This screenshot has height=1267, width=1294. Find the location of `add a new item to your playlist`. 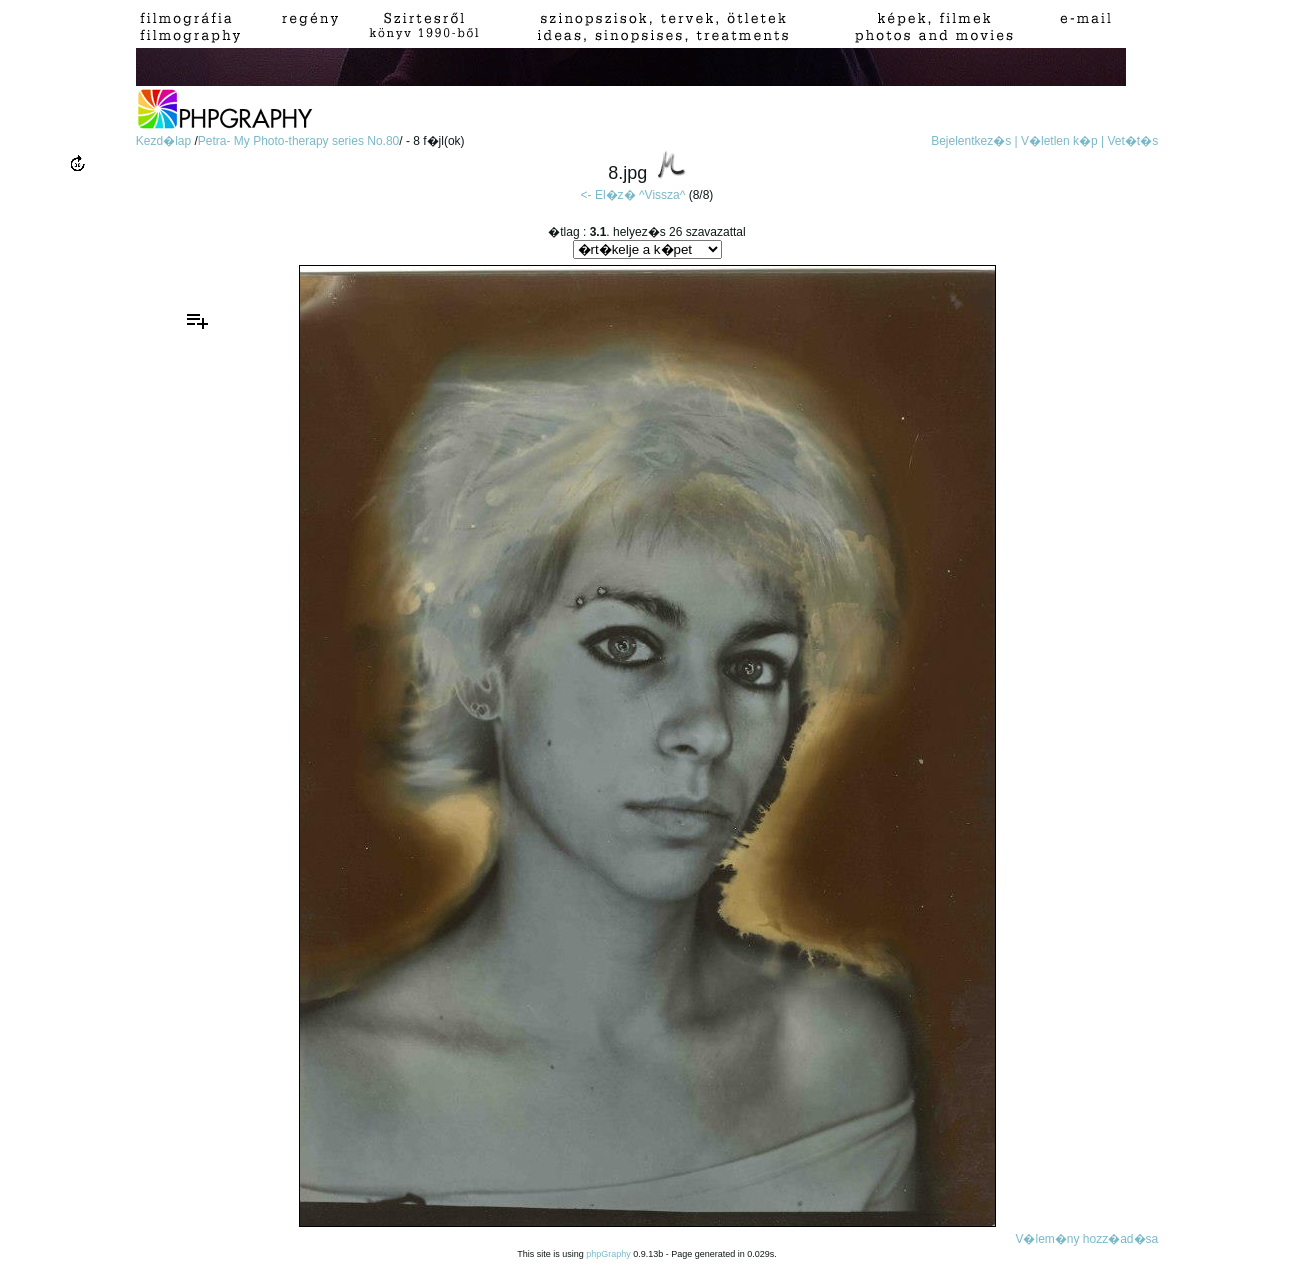

add a new item to your playlist is located at coordinates (197, 320).